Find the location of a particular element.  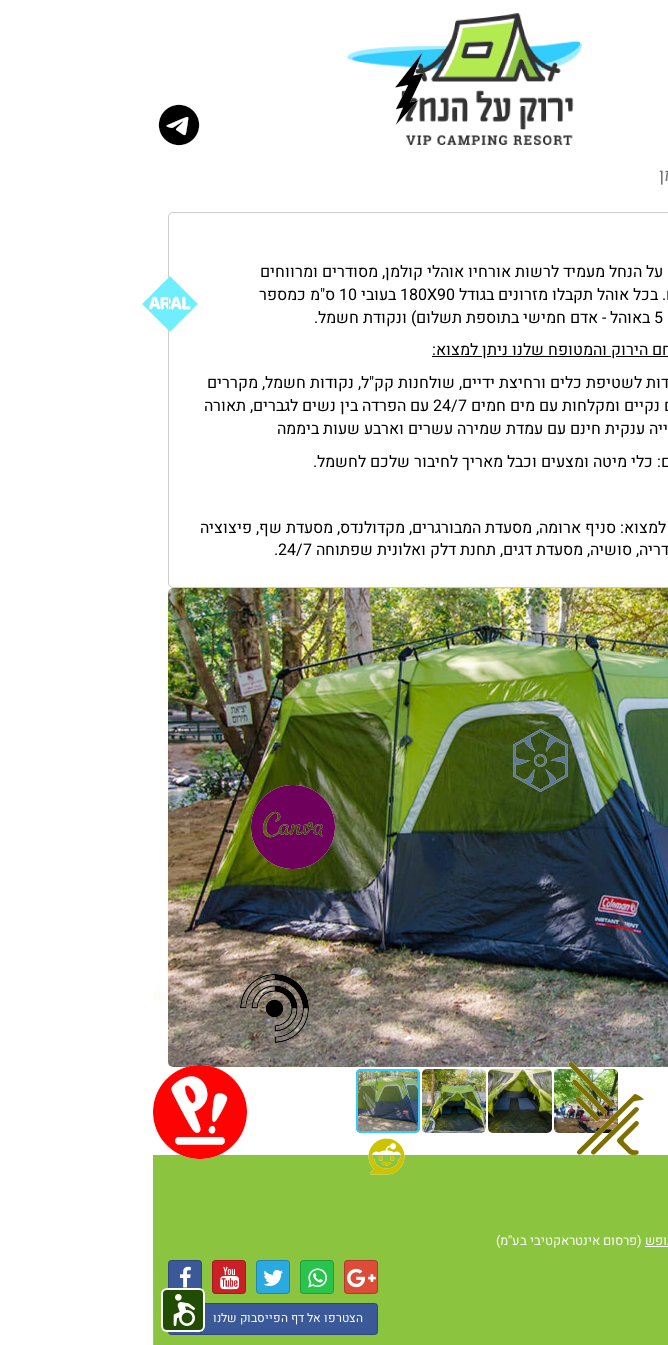

open the Reddit app is located at coordinates (386, 1156).